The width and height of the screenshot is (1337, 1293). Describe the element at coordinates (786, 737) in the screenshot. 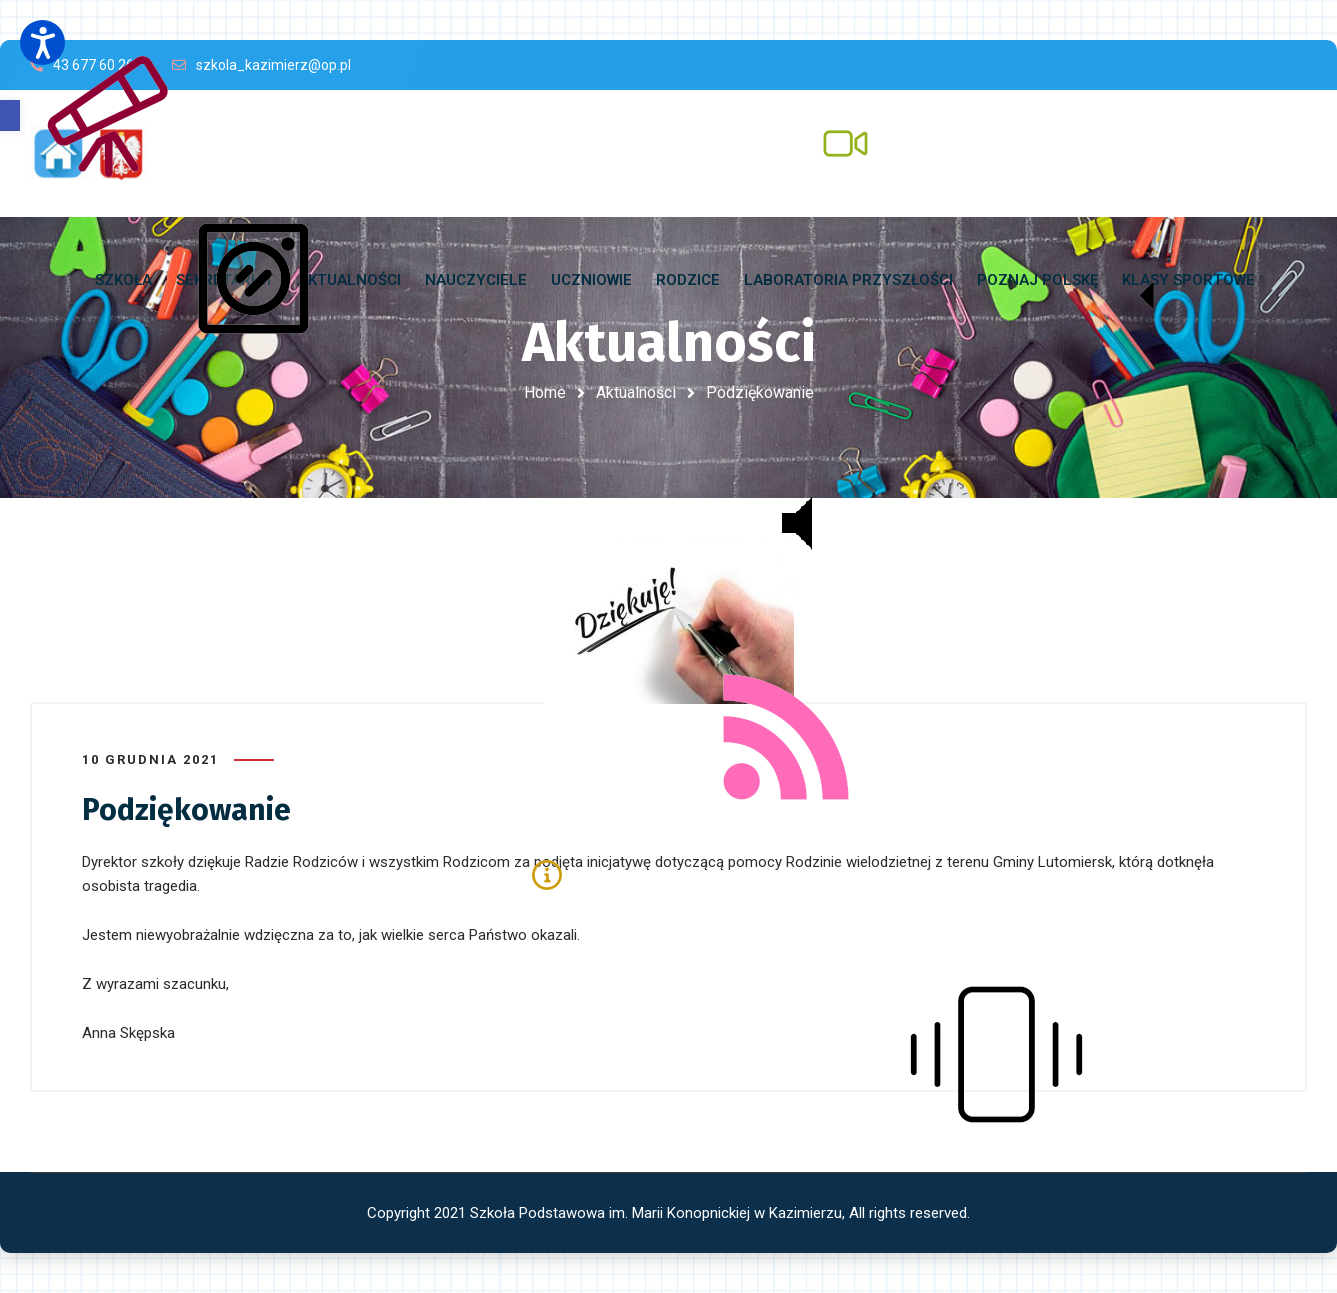

I see `subscribe to RSS feed` at that location.